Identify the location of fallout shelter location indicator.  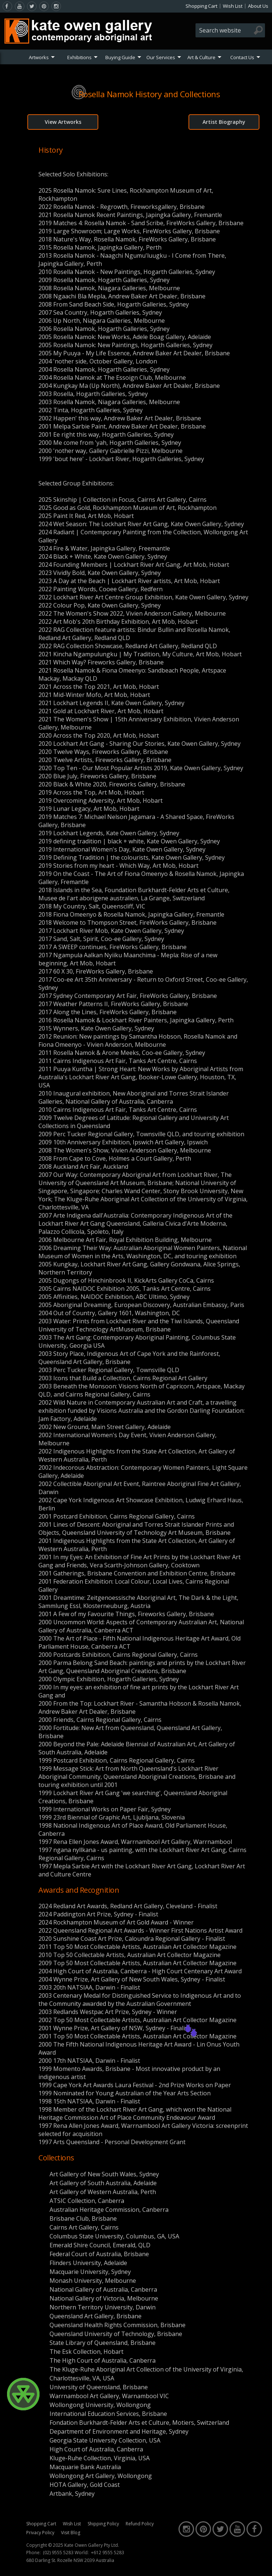
(23, 2394).